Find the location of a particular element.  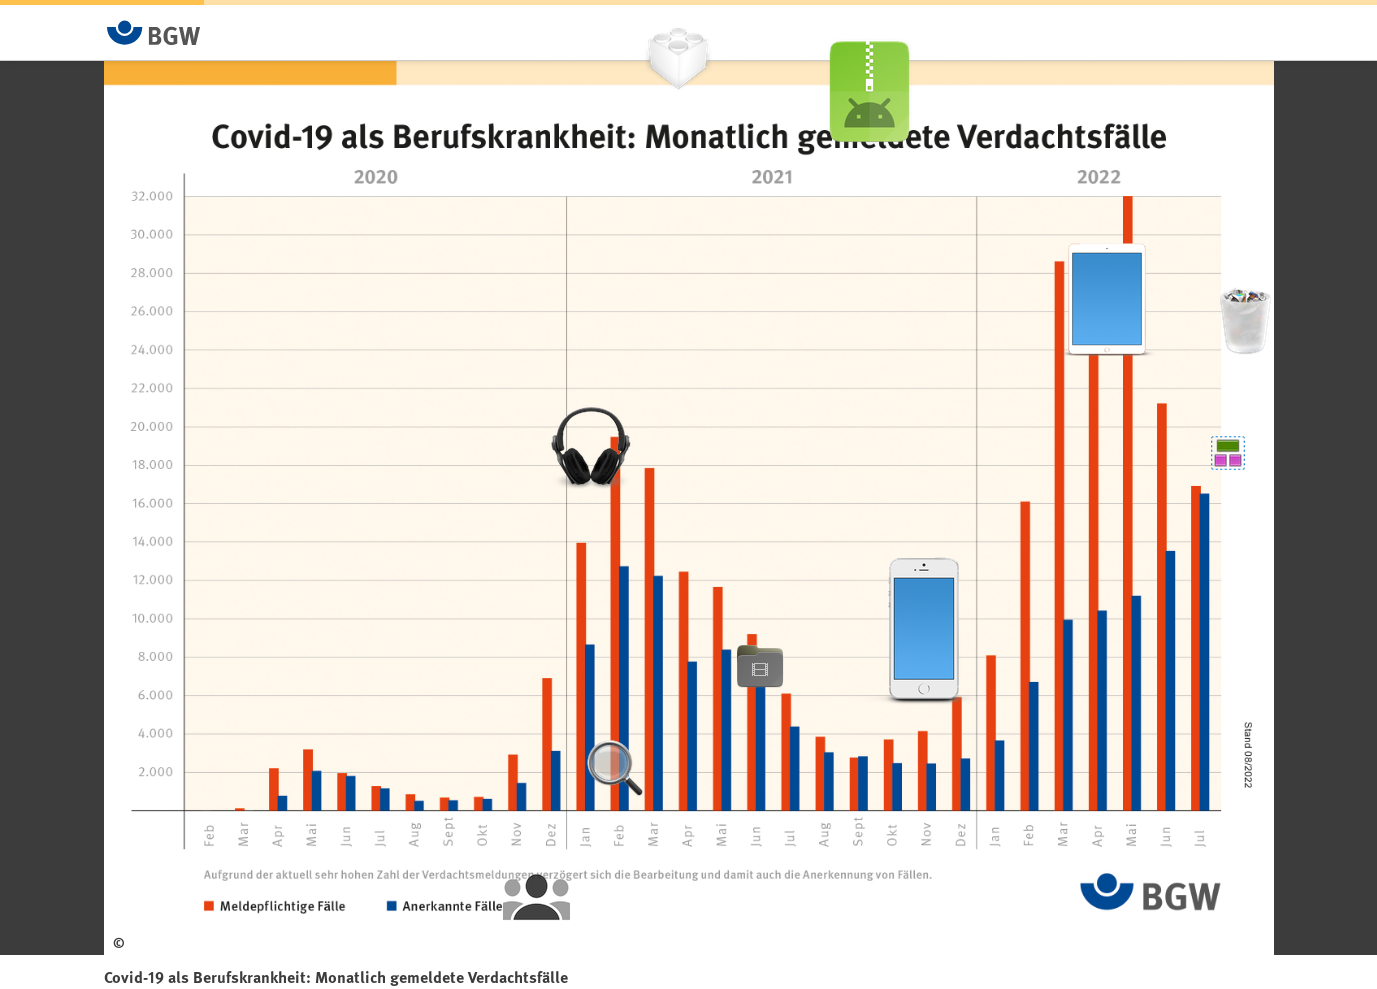

open your videos folder is located at coordinates (760, 666).